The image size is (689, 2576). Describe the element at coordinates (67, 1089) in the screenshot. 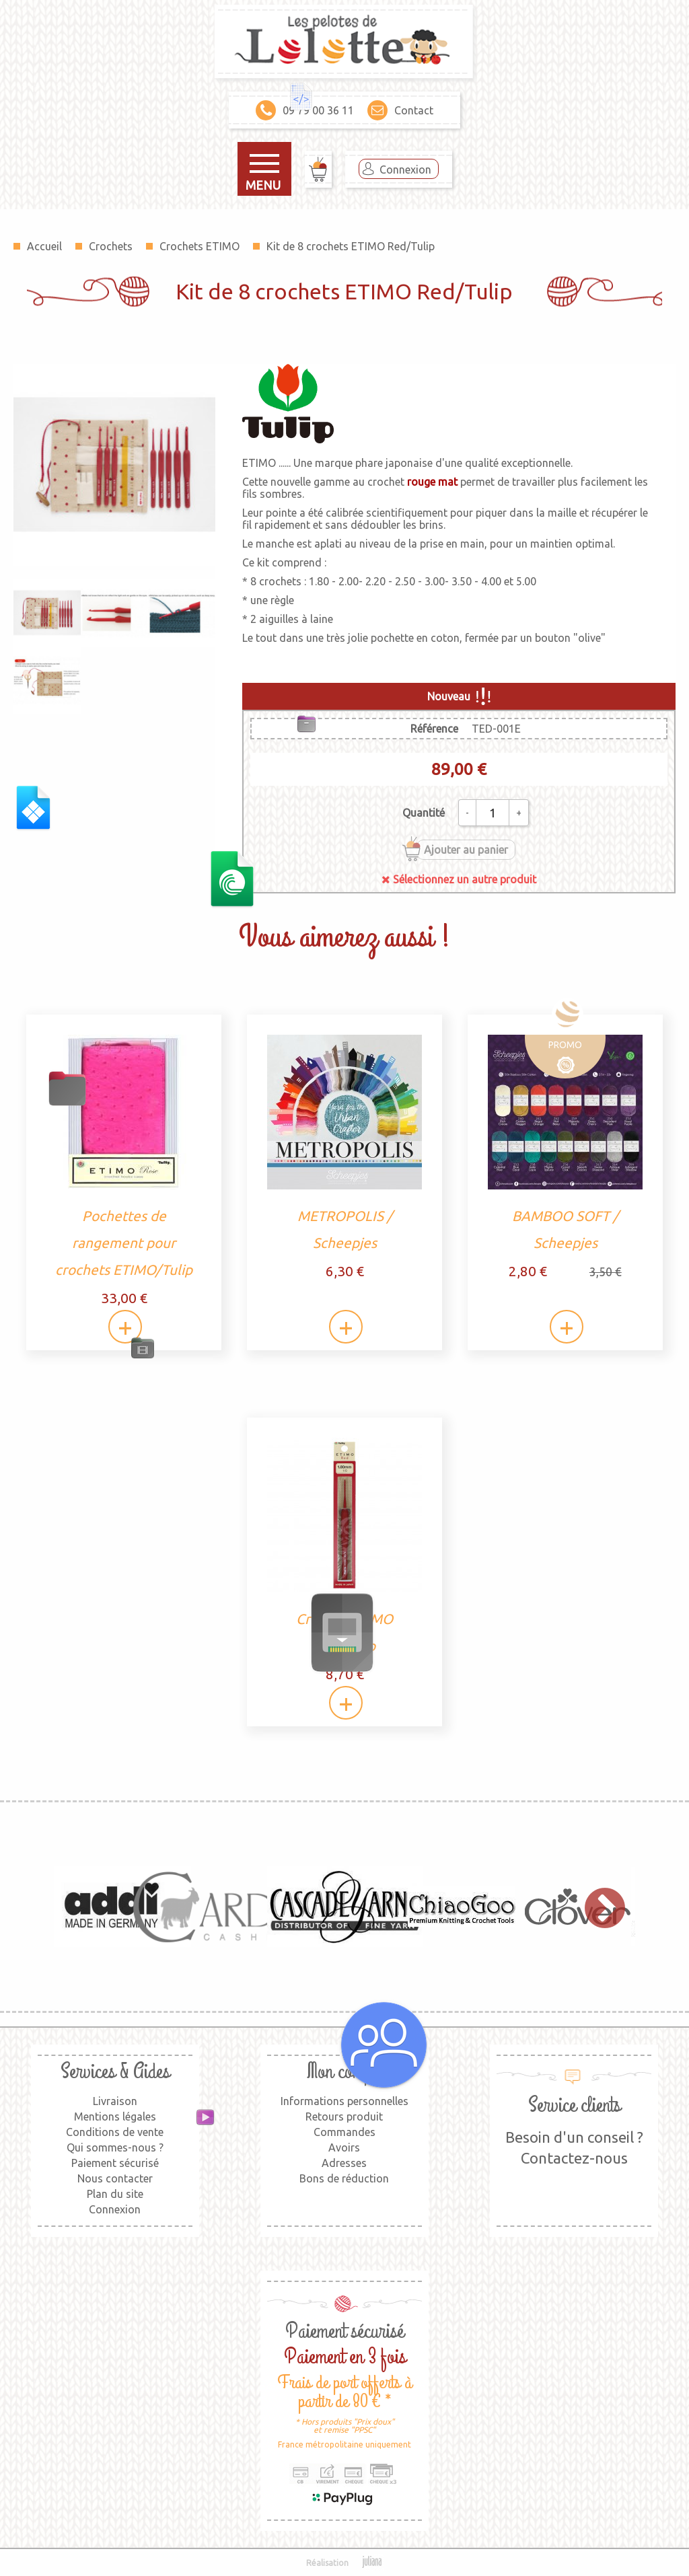

I see `open folder to view contents` at that location.